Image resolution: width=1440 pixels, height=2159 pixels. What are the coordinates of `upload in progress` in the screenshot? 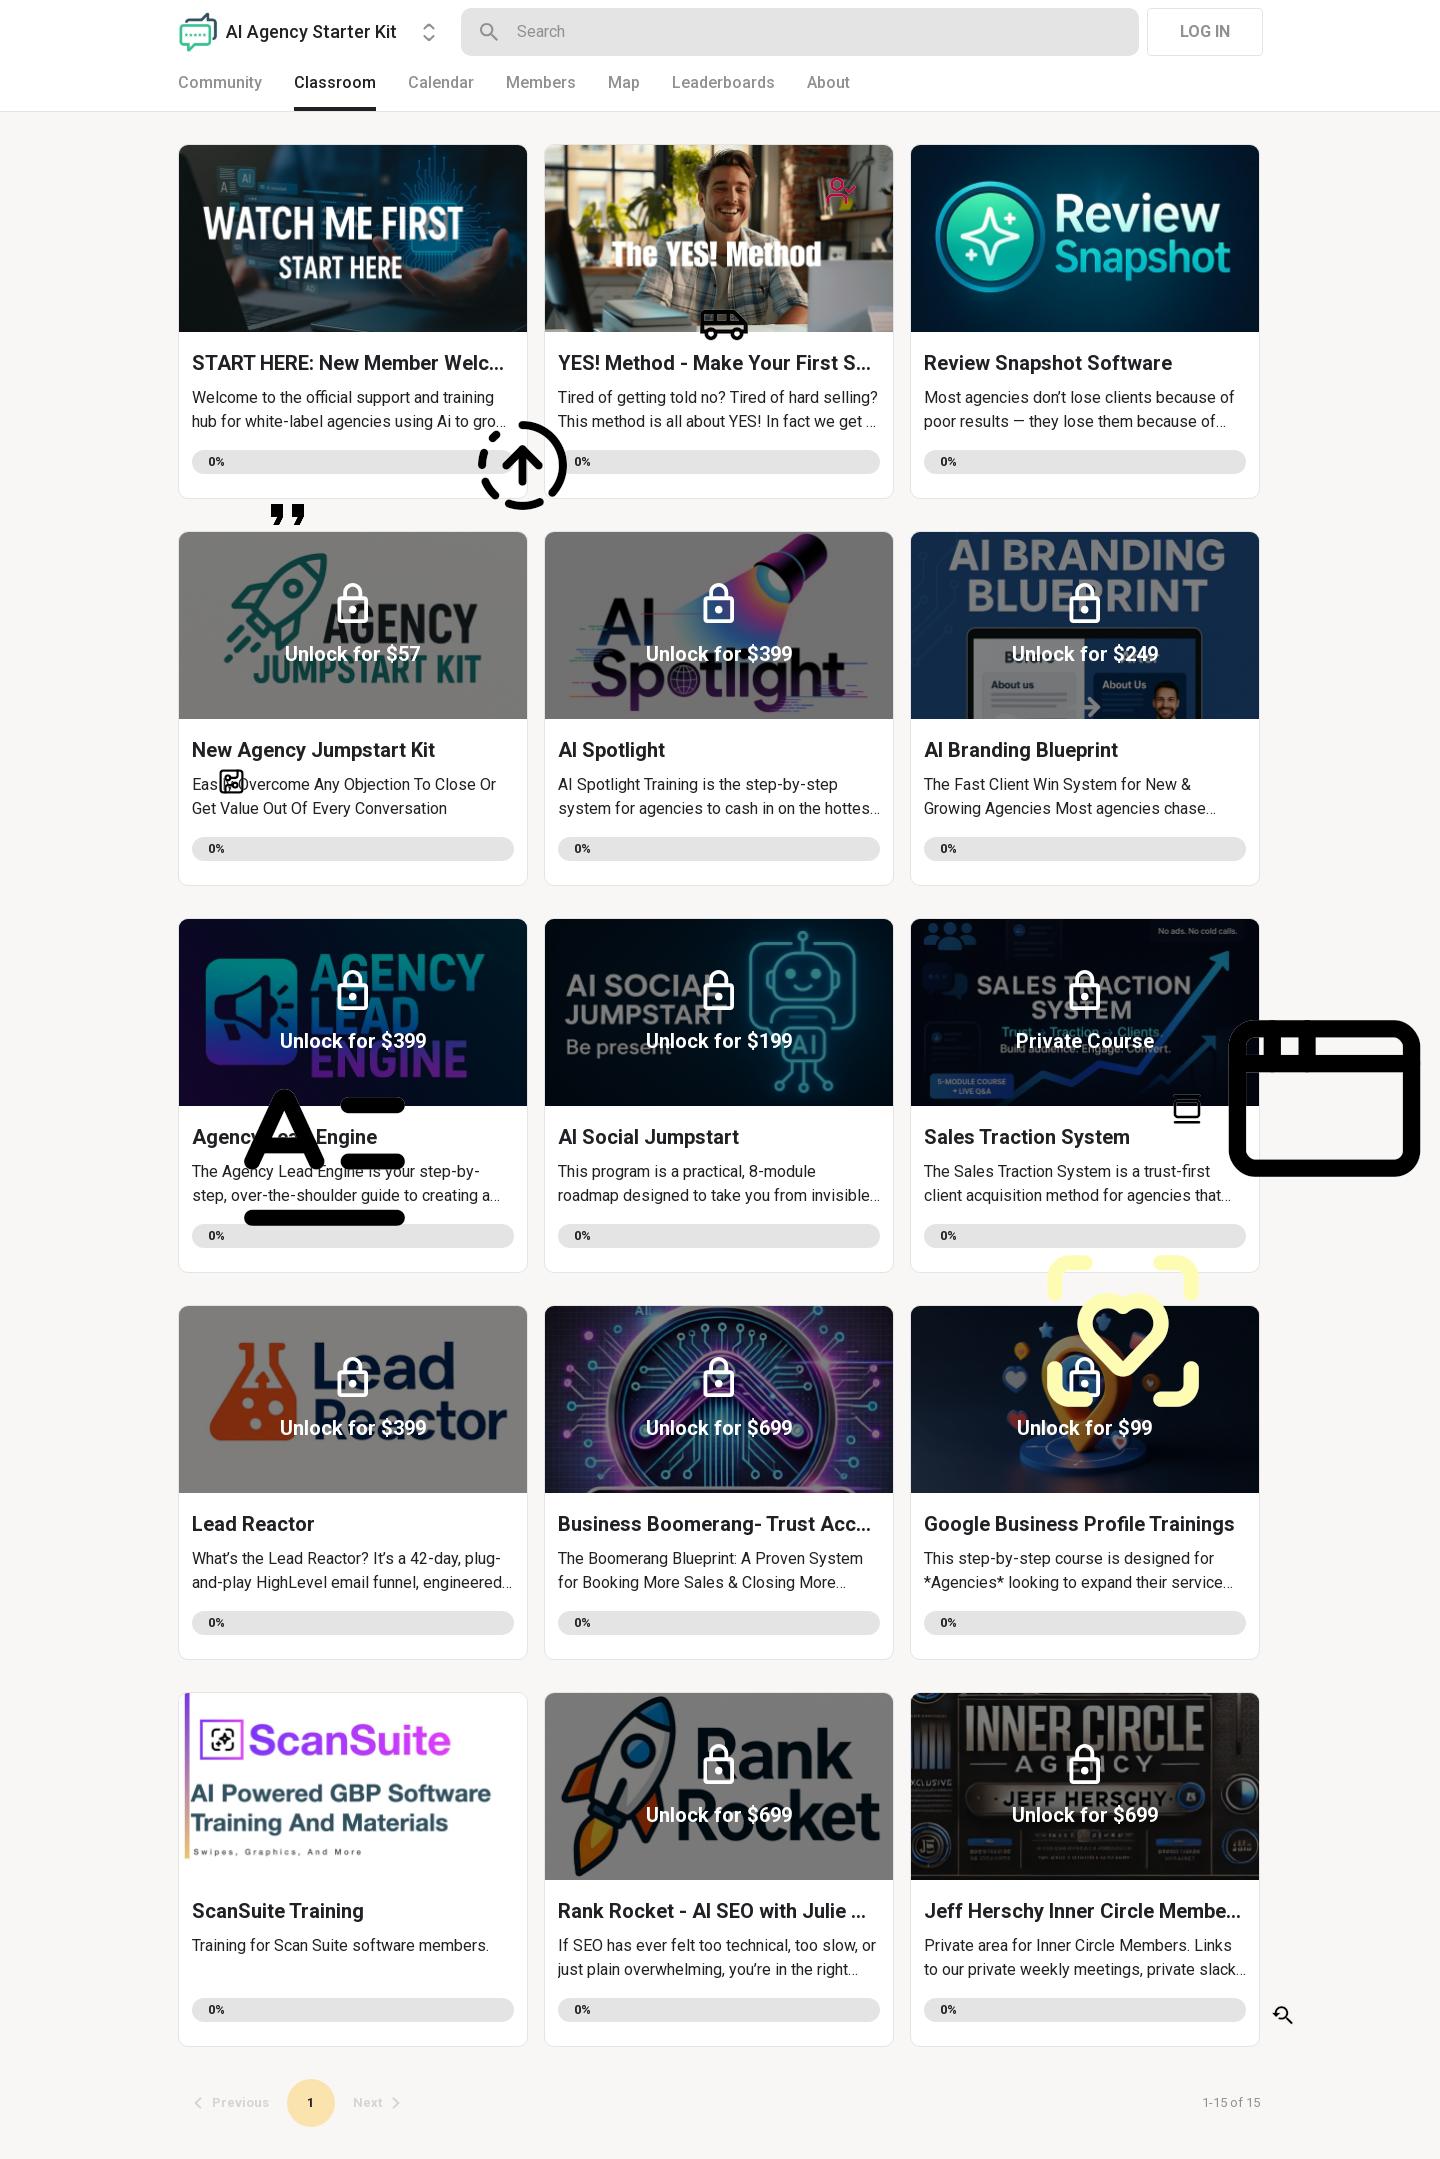 It's located at (522, 465).